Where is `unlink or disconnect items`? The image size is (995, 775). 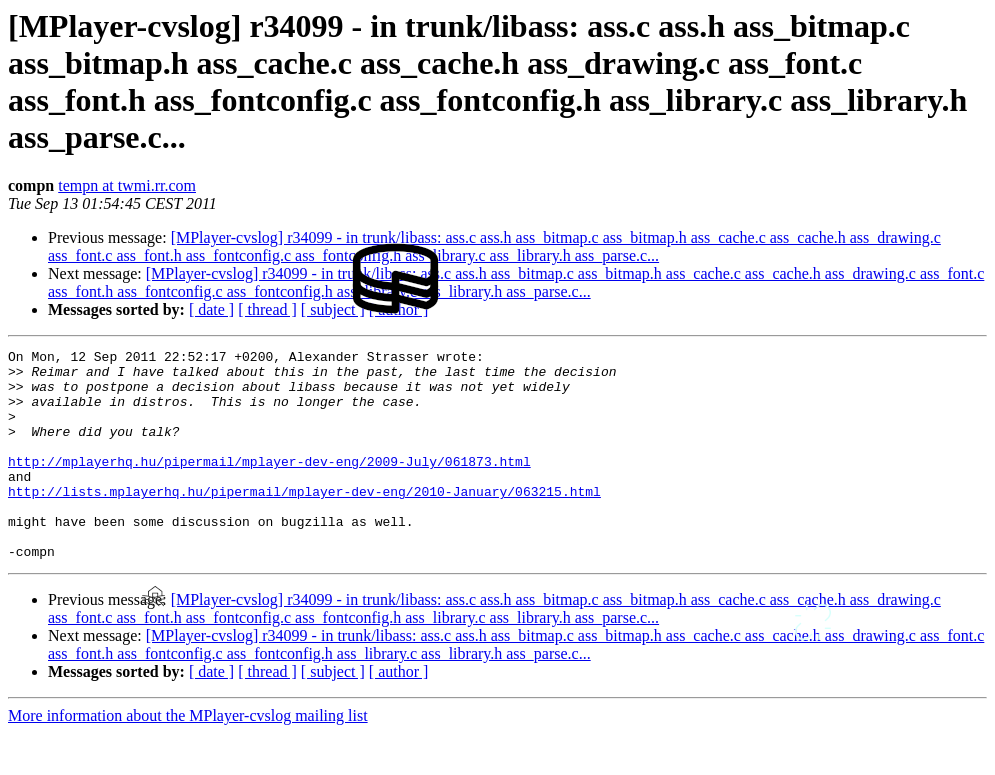
unlink or disconnect items is located at coordinates (813, 622).